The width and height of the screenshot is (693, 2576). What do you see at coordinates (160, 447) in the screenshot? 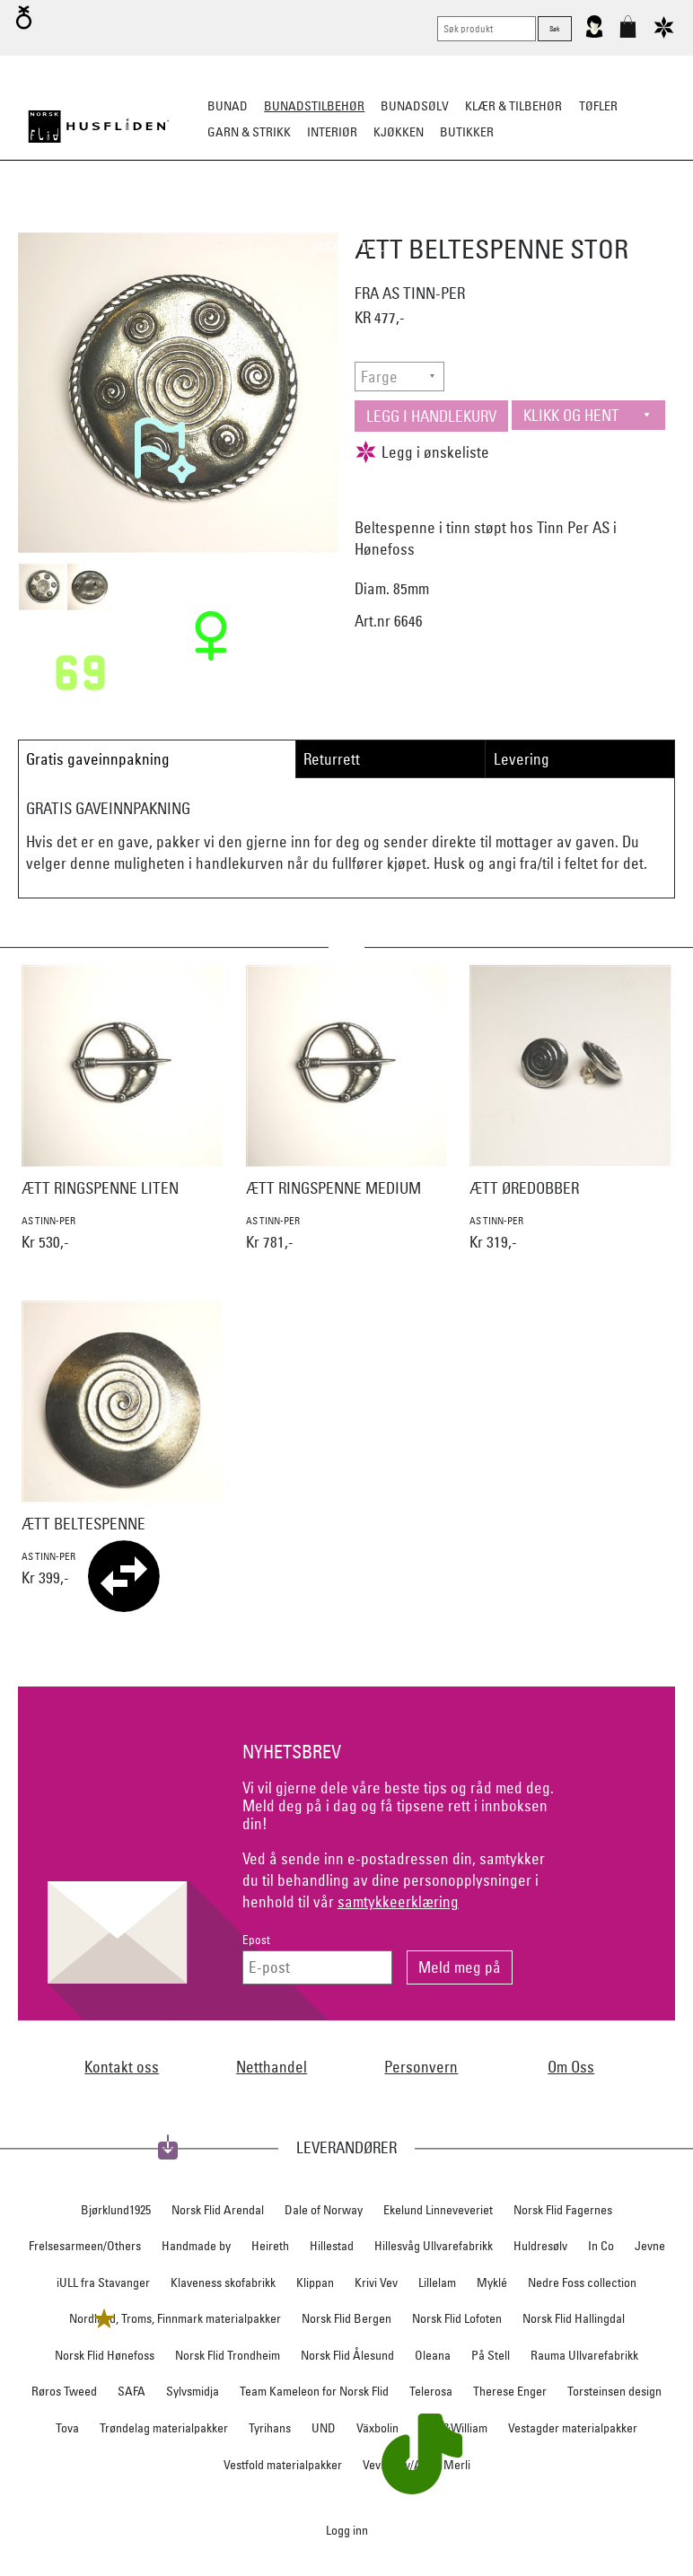
I see `flag content for AI review or processing` at bounding box center [160, 447].